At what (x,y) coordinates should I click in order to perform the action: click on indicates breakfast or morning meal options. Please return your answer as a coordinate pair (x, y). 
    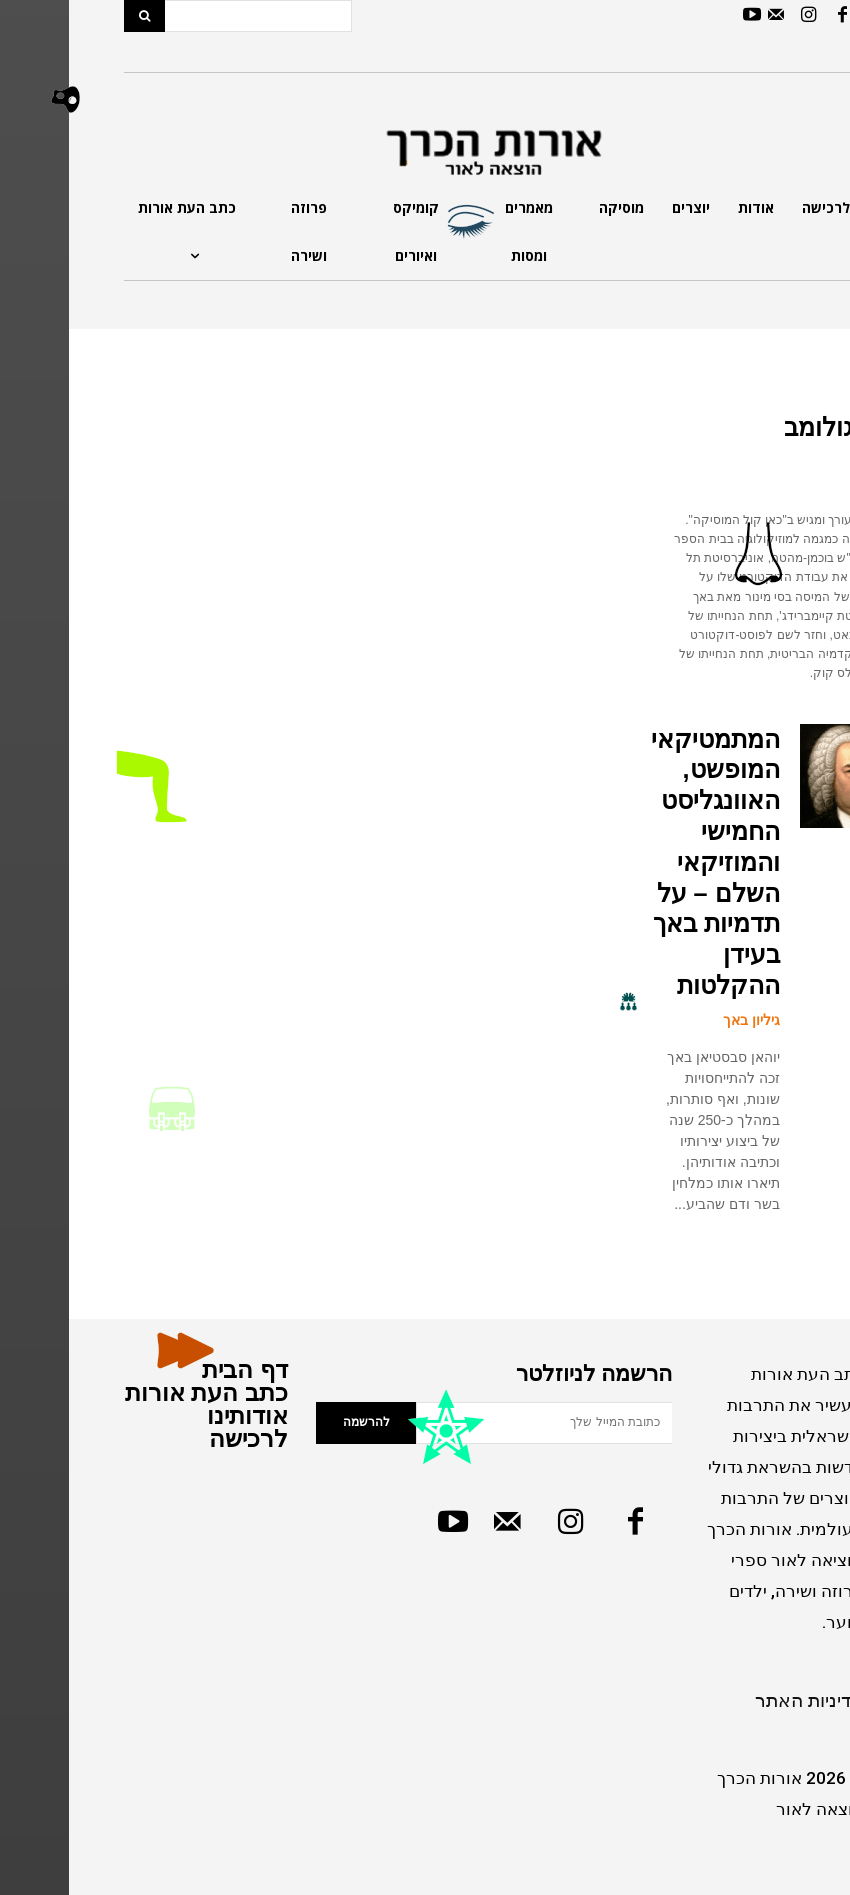
    Looking at the image, I should click on (65, 99).